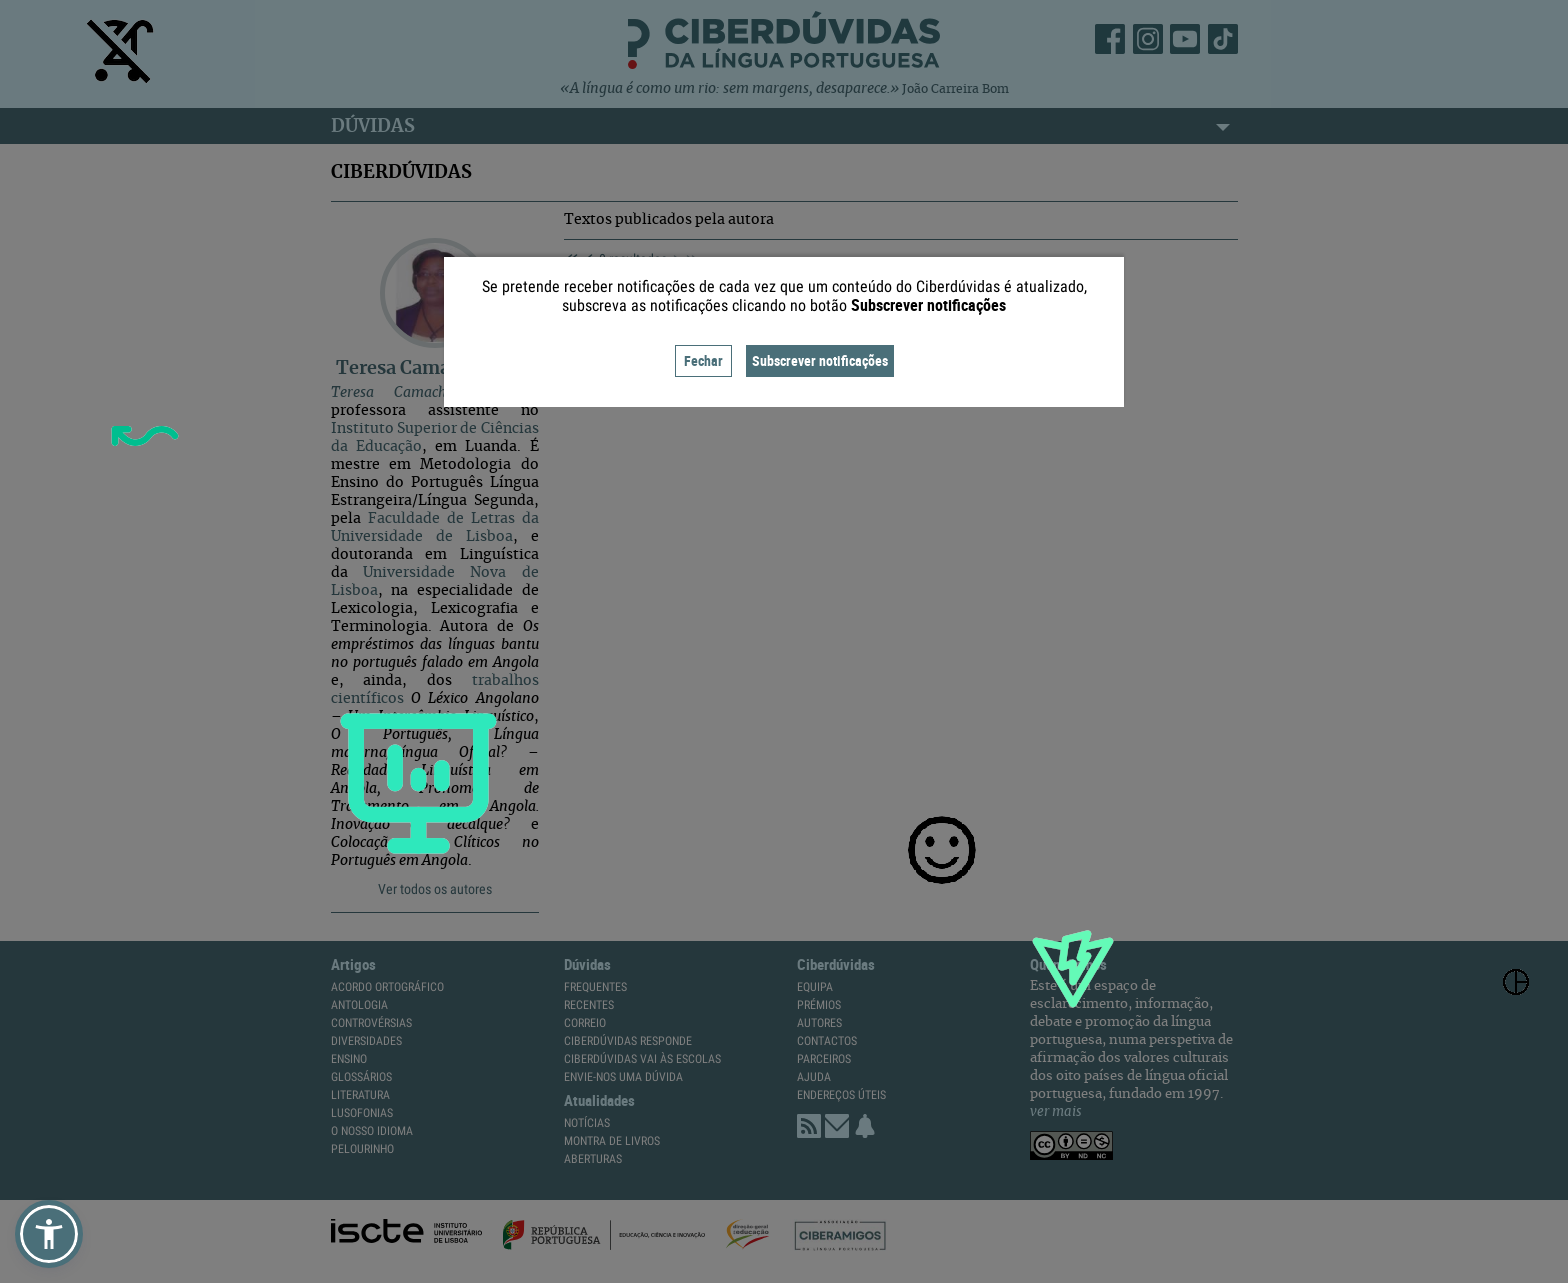 This screenshot has width=1568, height=1283. What do you see at coordinates (145, 436) in the screenshot?
I see `undo or revert to previous state` at bounding box center [145, 436].